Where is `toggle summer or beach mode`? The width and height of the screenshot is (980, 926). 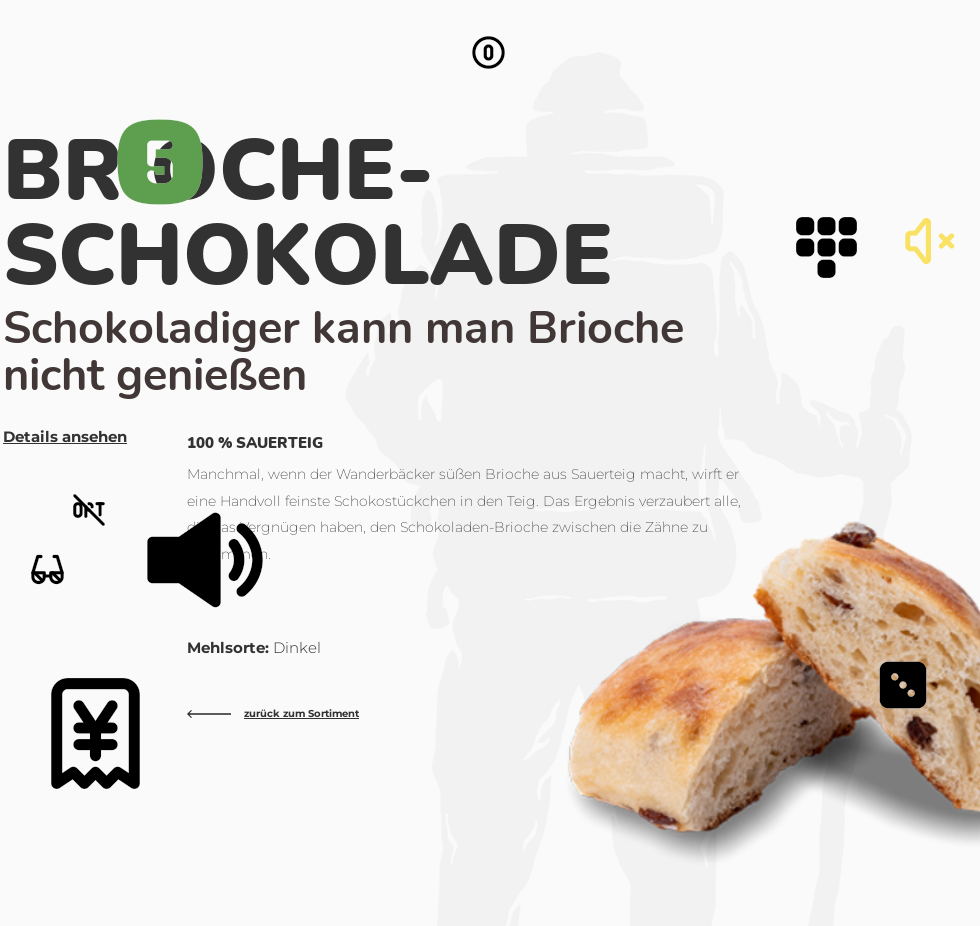
toggle summer or beach mode is located at coordinates (47, 569).